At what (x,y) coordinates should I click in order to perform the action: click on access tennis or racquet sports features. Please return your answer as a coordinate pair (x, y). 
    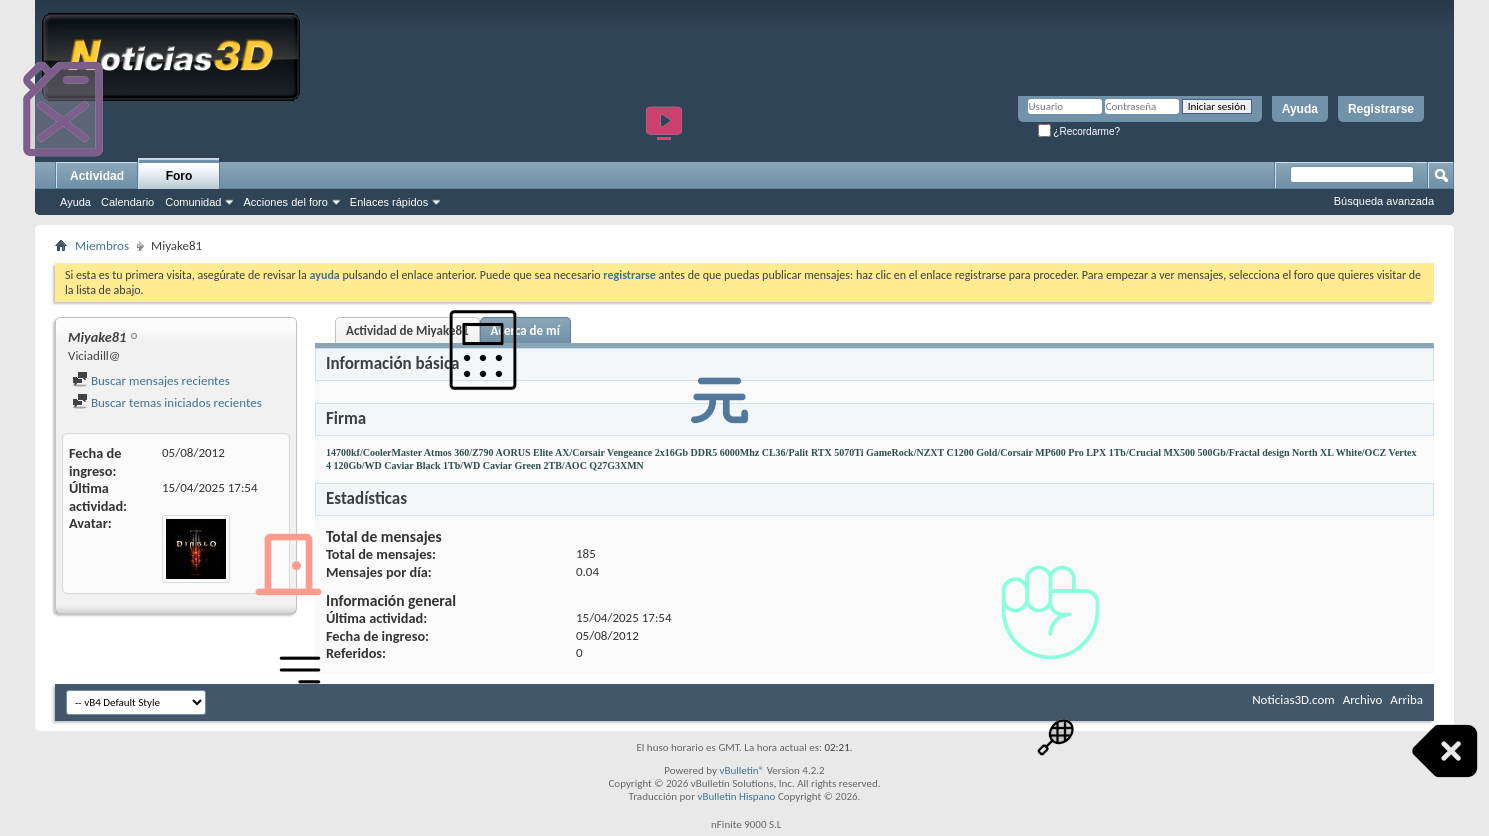
    Looking at the image, I should click on (1055, 738).